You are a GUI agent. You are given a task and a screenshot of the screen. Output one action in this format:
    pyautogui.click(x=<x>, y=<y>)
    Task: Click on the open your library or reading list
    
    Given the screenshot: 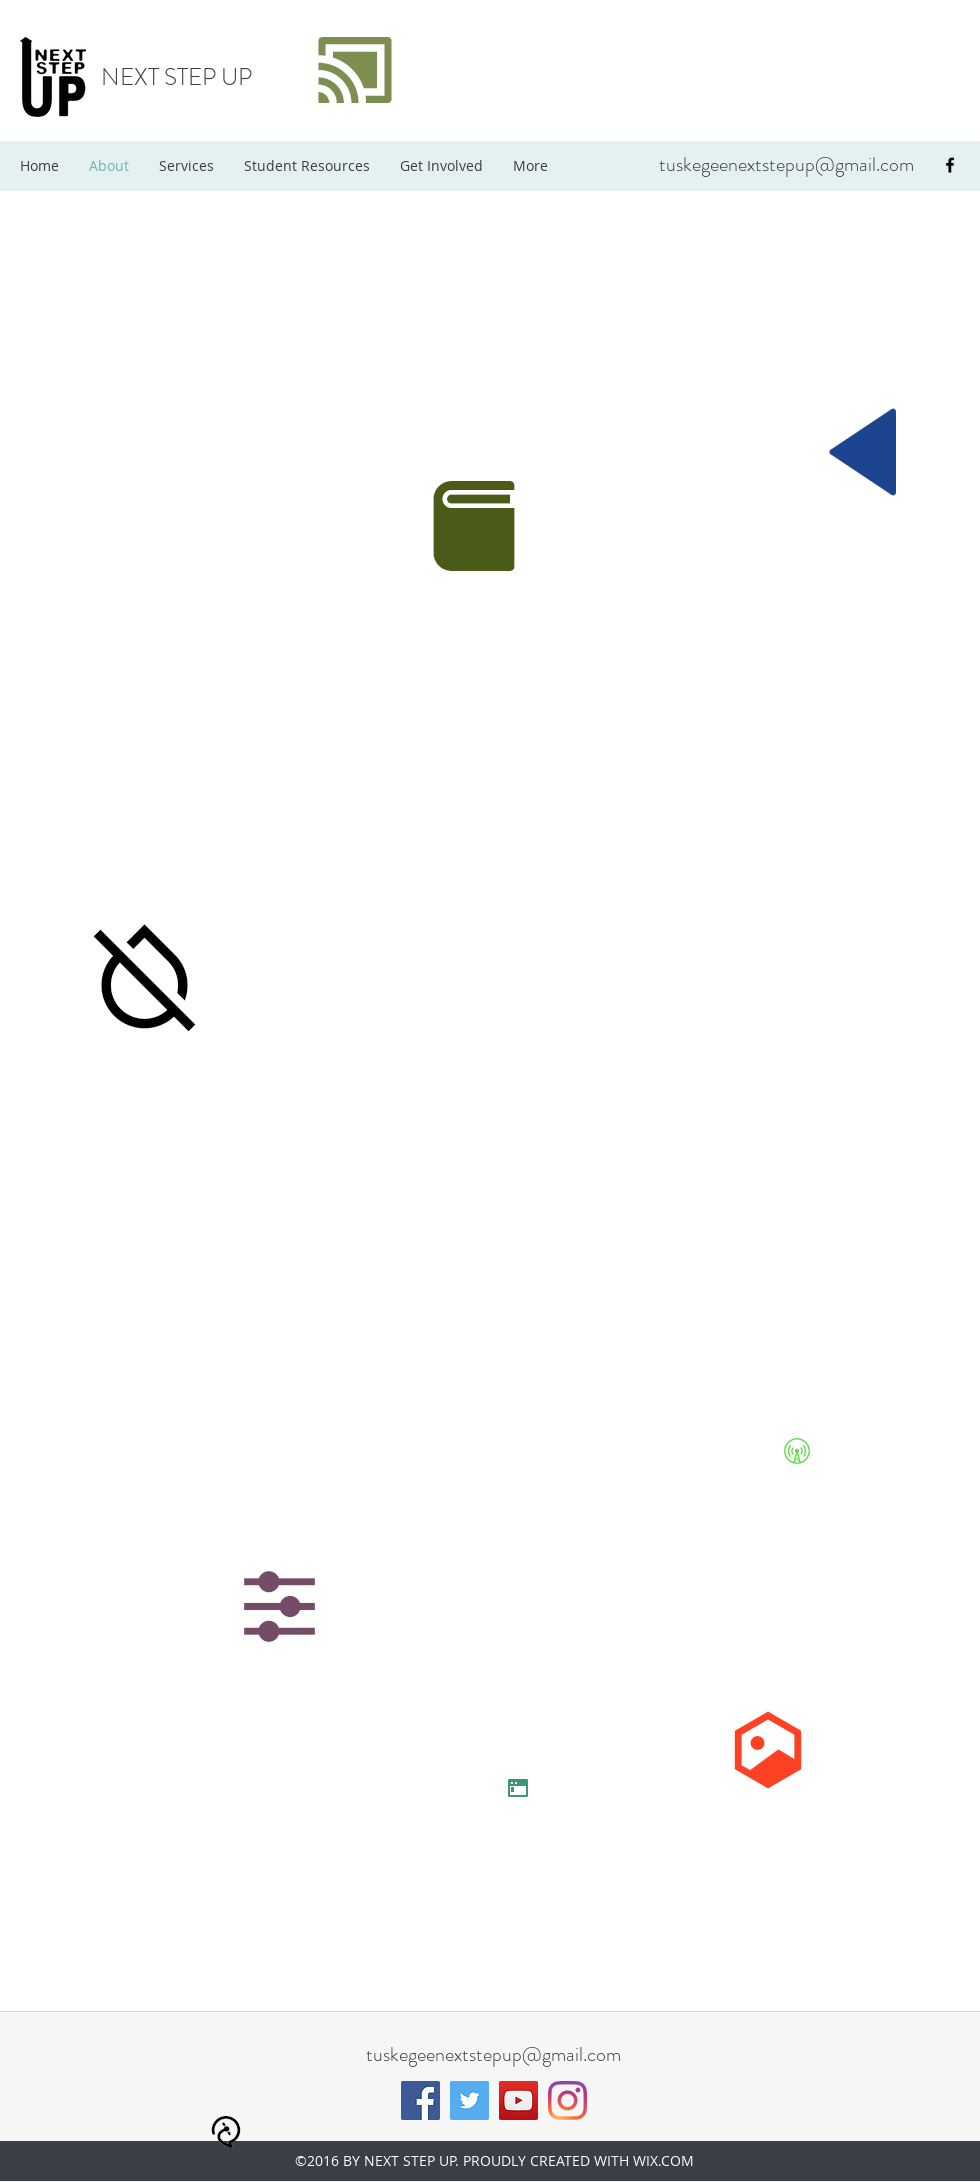 What is the action you would take?
    pyautogui.click(x=474, y=526)
    